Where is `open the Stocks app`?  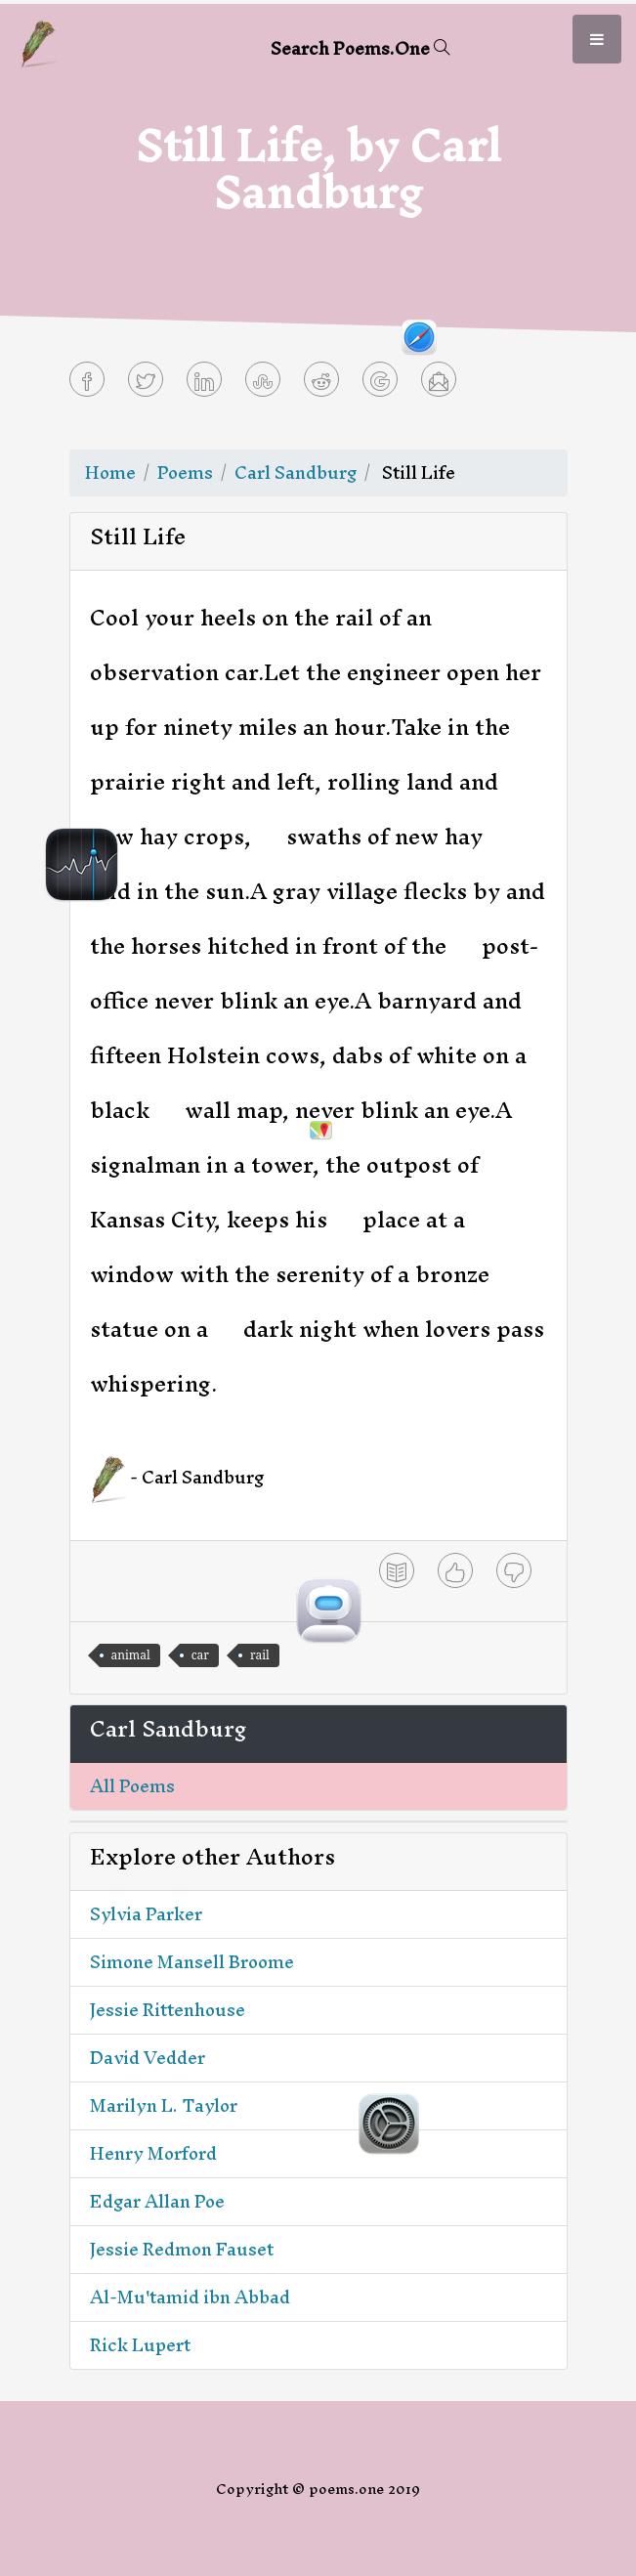
open the Stocks app is located at coordinates (81, 864).